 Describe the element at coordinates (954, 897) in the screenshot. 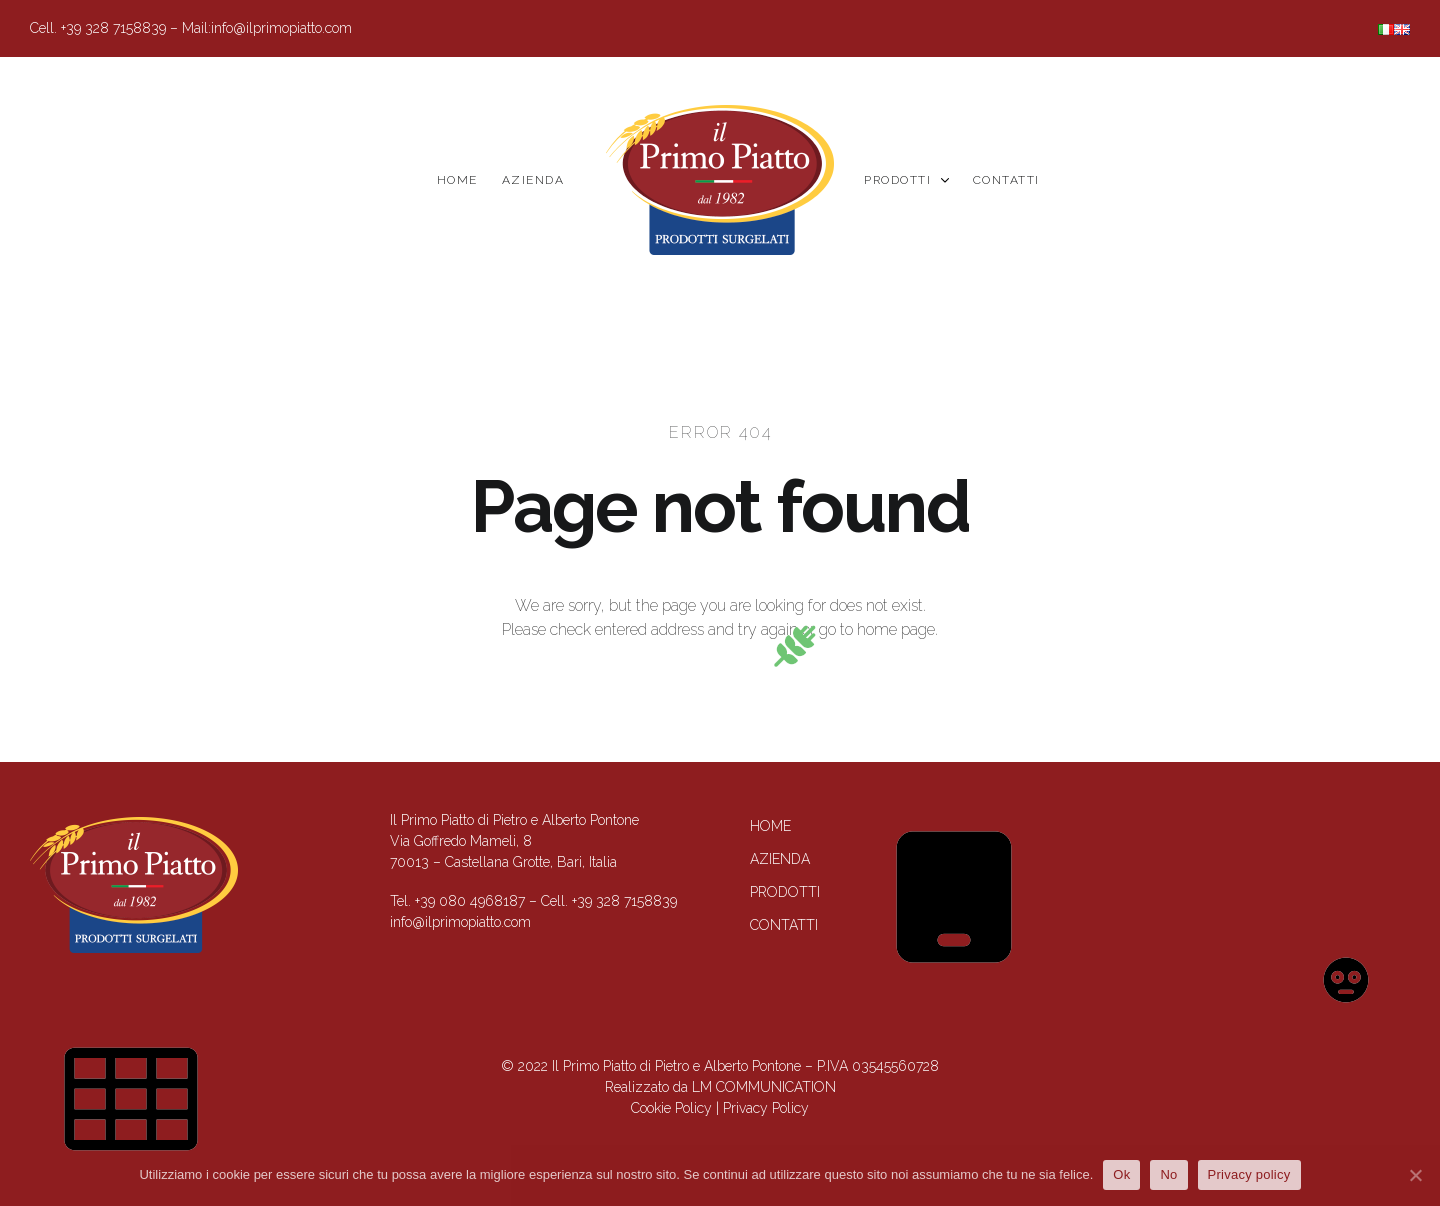

I see `switch to tablet view` at that location.